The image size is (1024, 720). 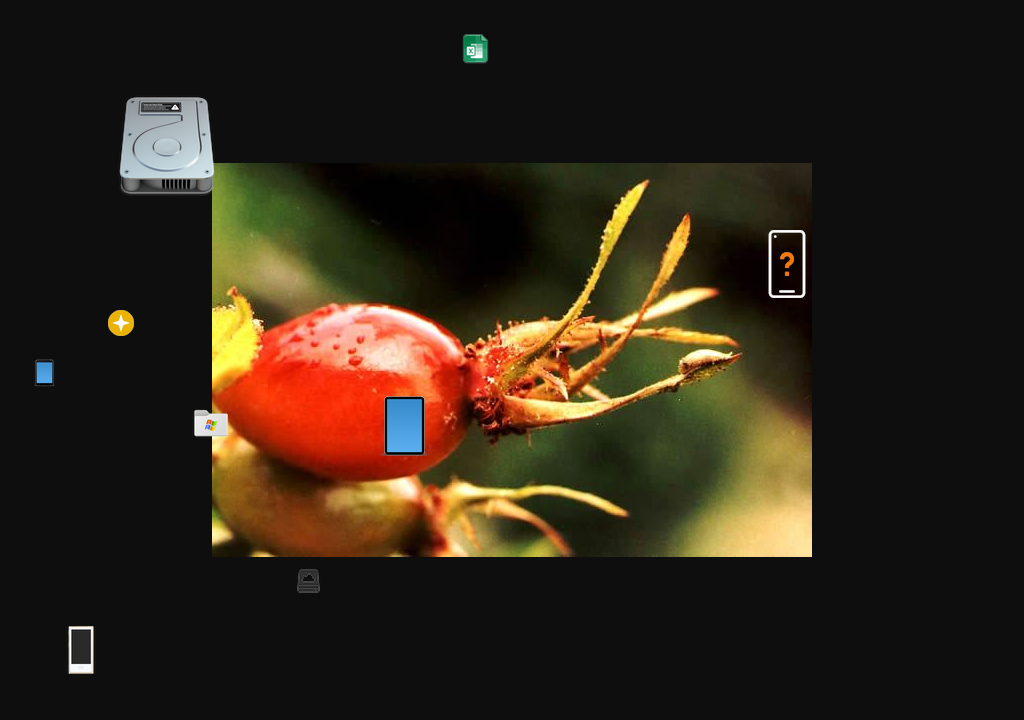 What do you see at coordinates (475, 48) in the screenshot?
I see `indicates a microsoft excel spreadsheet file` at bounding box center [475, 48].